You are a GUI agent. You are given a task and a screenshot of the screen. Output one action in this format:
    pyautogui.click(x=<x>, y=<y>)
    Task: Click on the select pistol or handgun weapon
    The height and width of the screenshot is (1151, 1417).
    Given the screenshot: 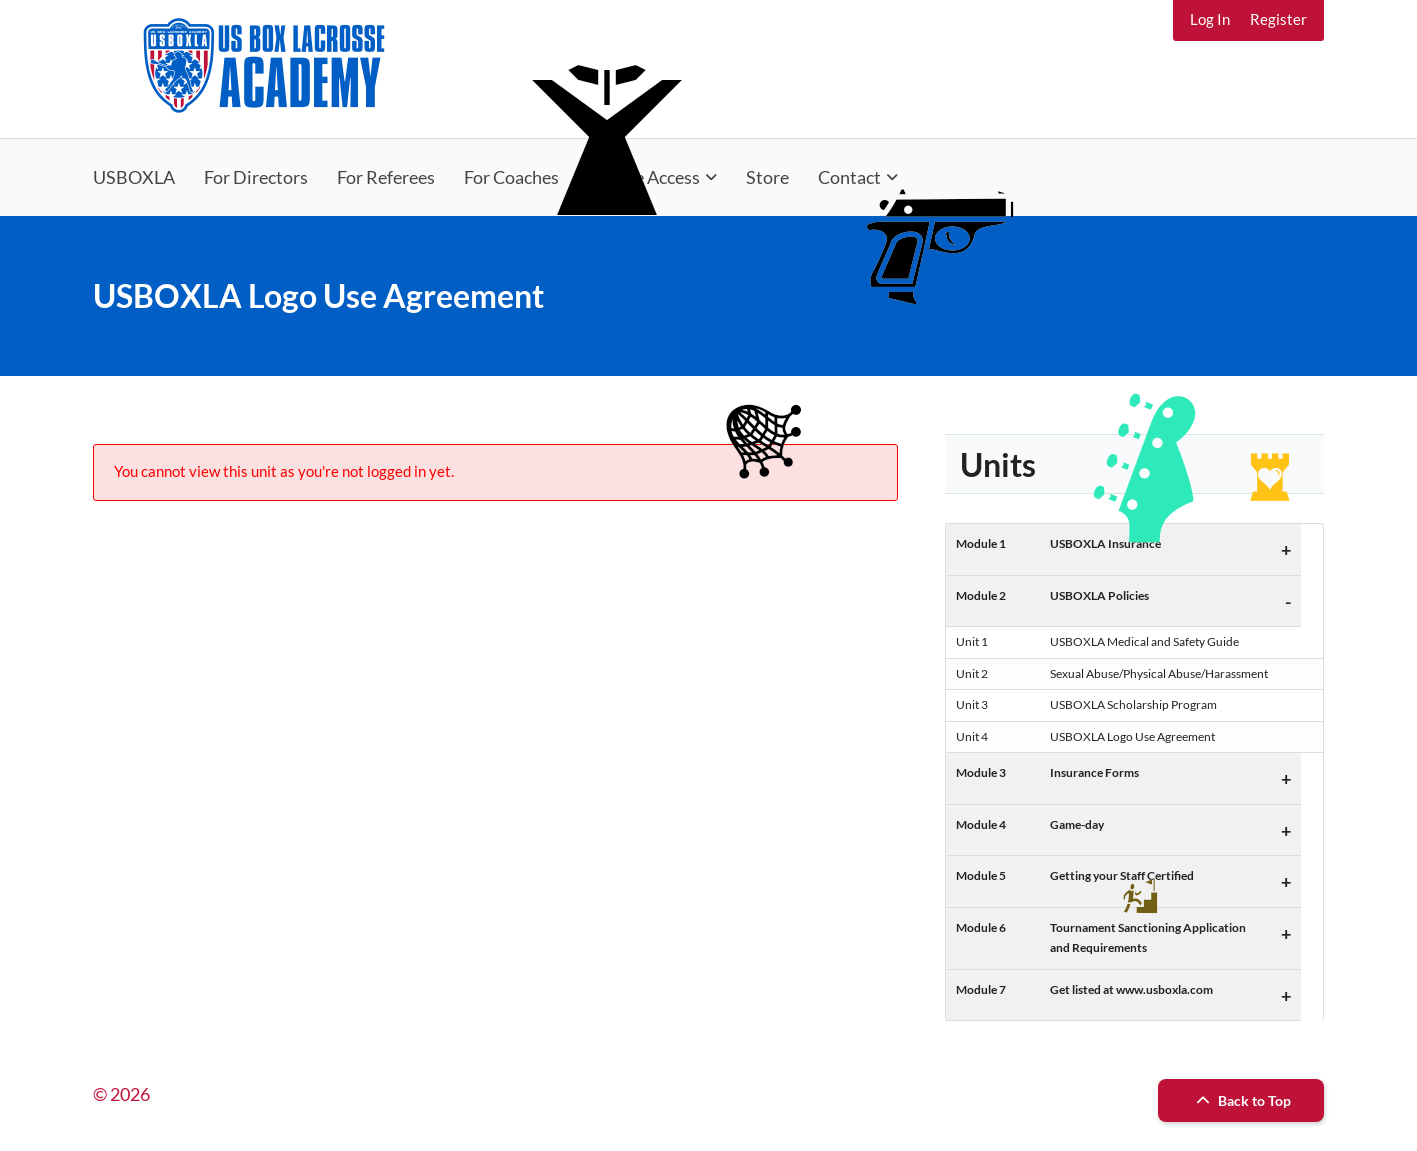 What is the action you would take?
    pyautogui.click(x=940, y=247)
    